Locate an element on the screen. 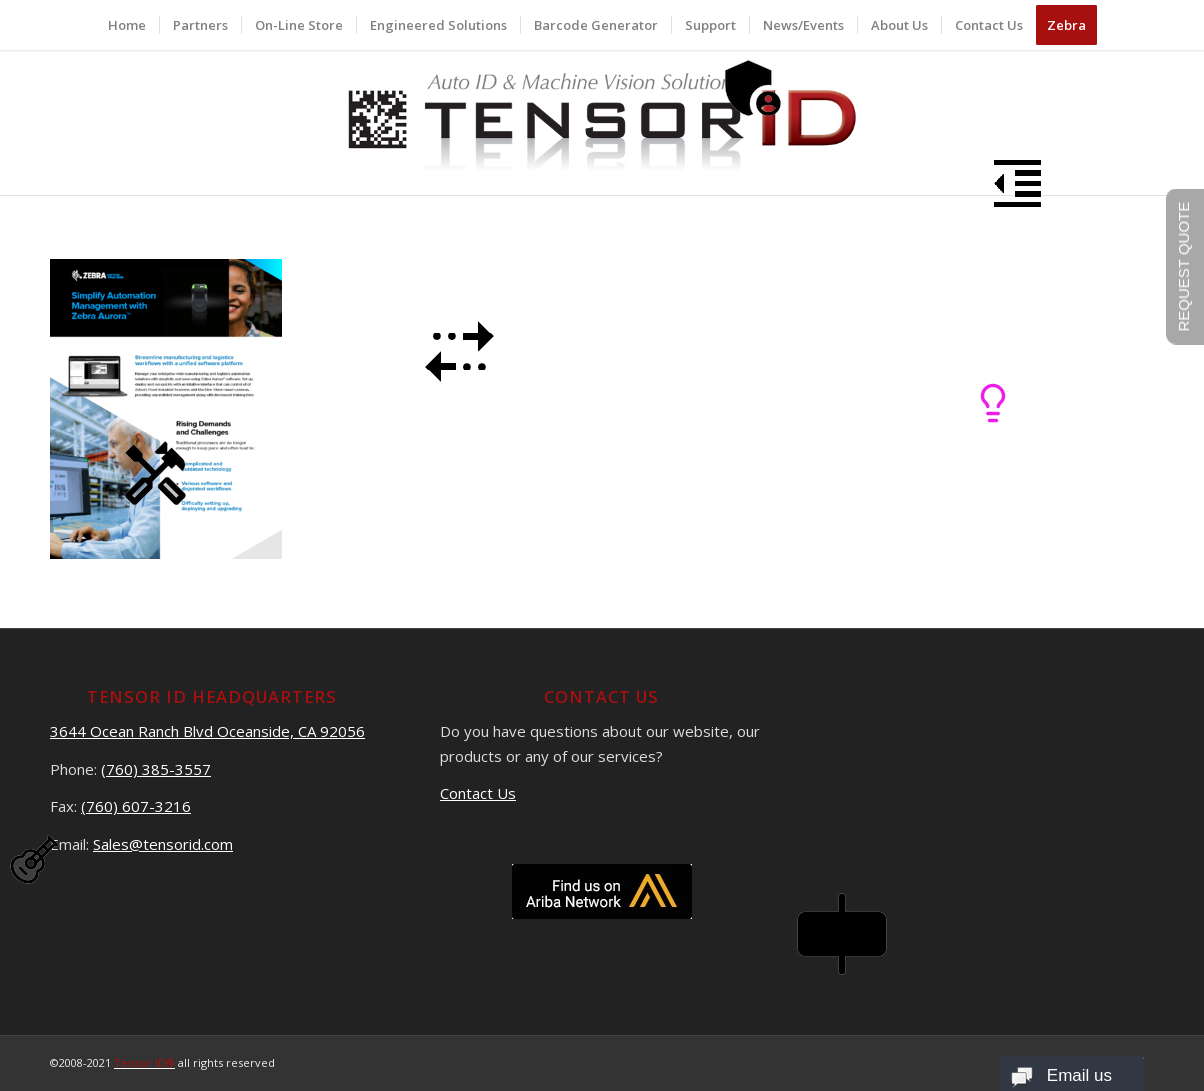 The width and height of the screenshot is (1204, 1091). access music or audio content is located at coordinates (34, 860).